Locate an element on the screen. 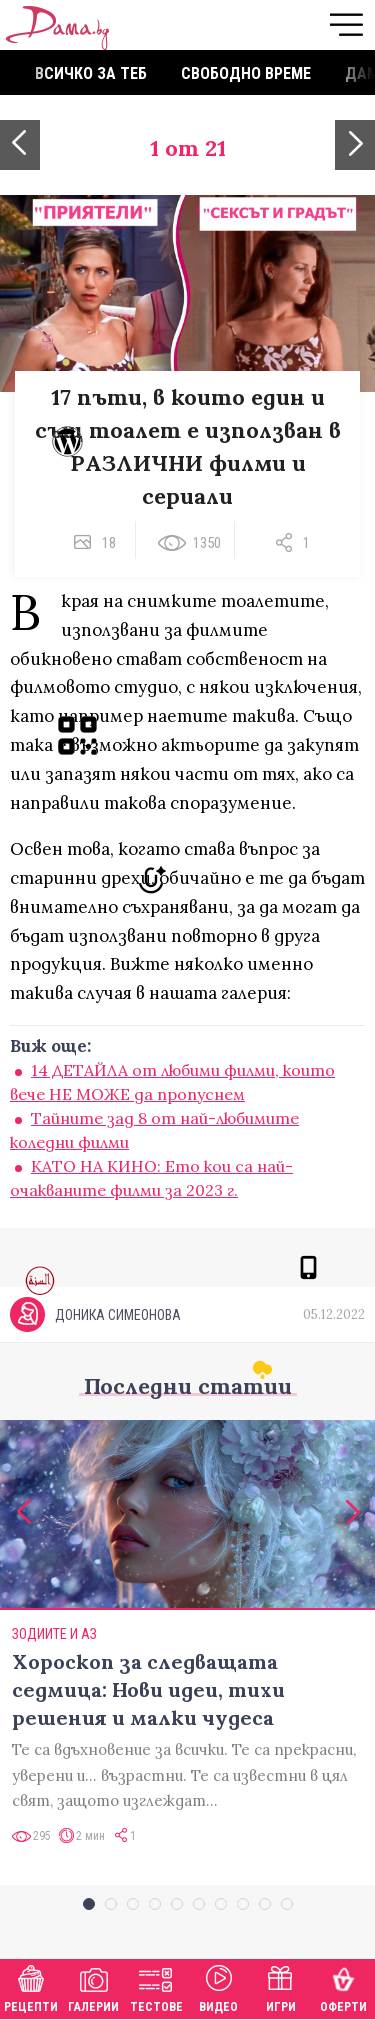  wordpress logo is located at coordinates (67, 441).